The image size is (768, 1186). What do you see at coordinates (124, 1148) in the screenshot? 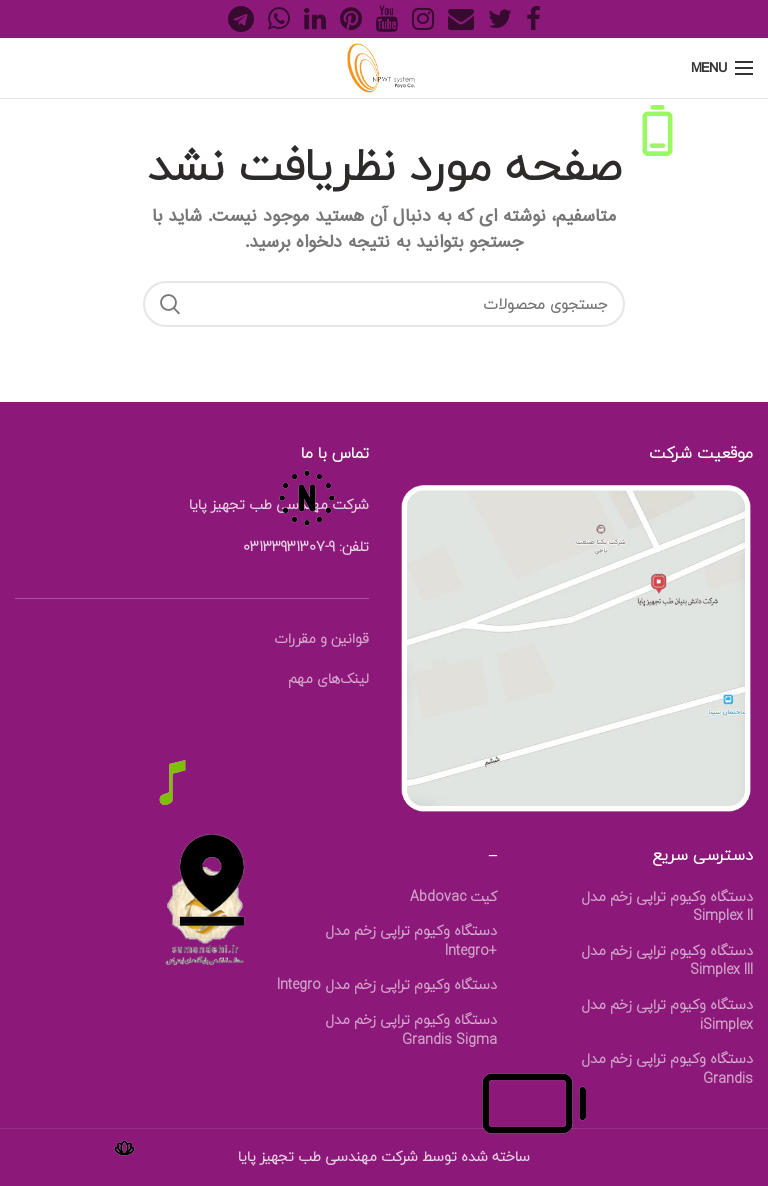
I see `access meditation or mindfulness features` at bounding box center [124, 1148].